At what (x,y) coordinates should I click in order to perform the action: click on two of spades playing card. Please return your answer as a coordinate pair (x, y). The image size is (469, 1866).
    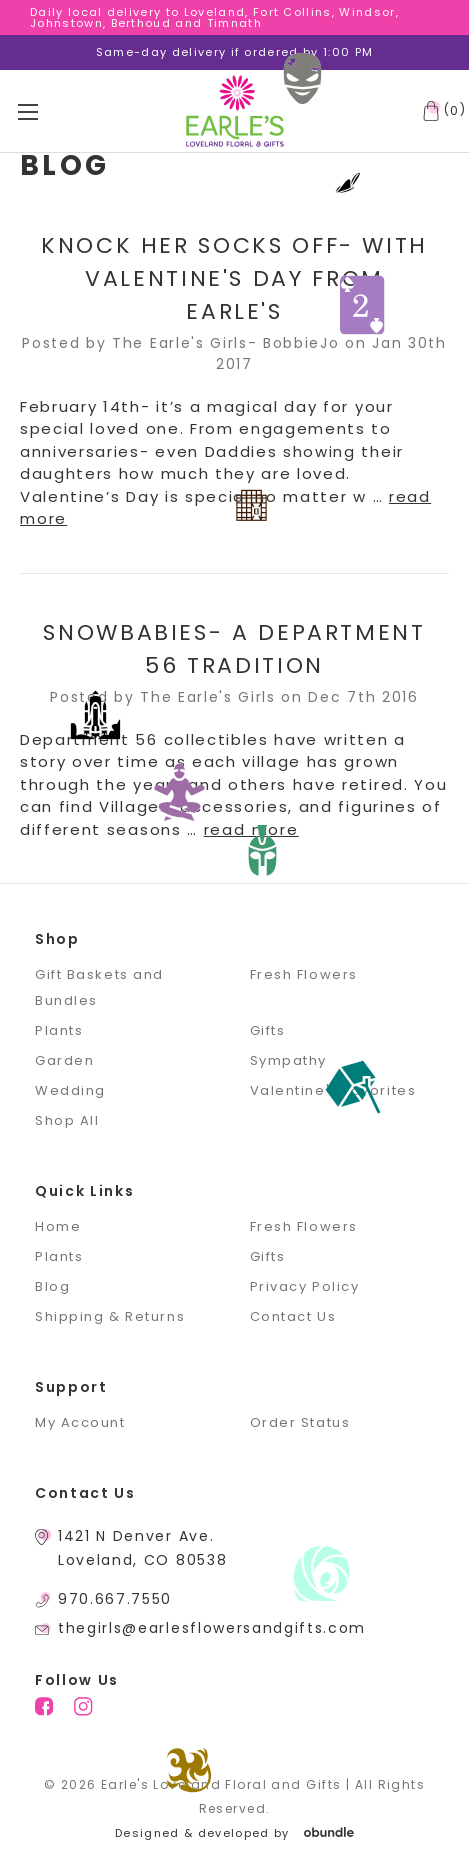
    Looking at the image, I should click on (362, 305).